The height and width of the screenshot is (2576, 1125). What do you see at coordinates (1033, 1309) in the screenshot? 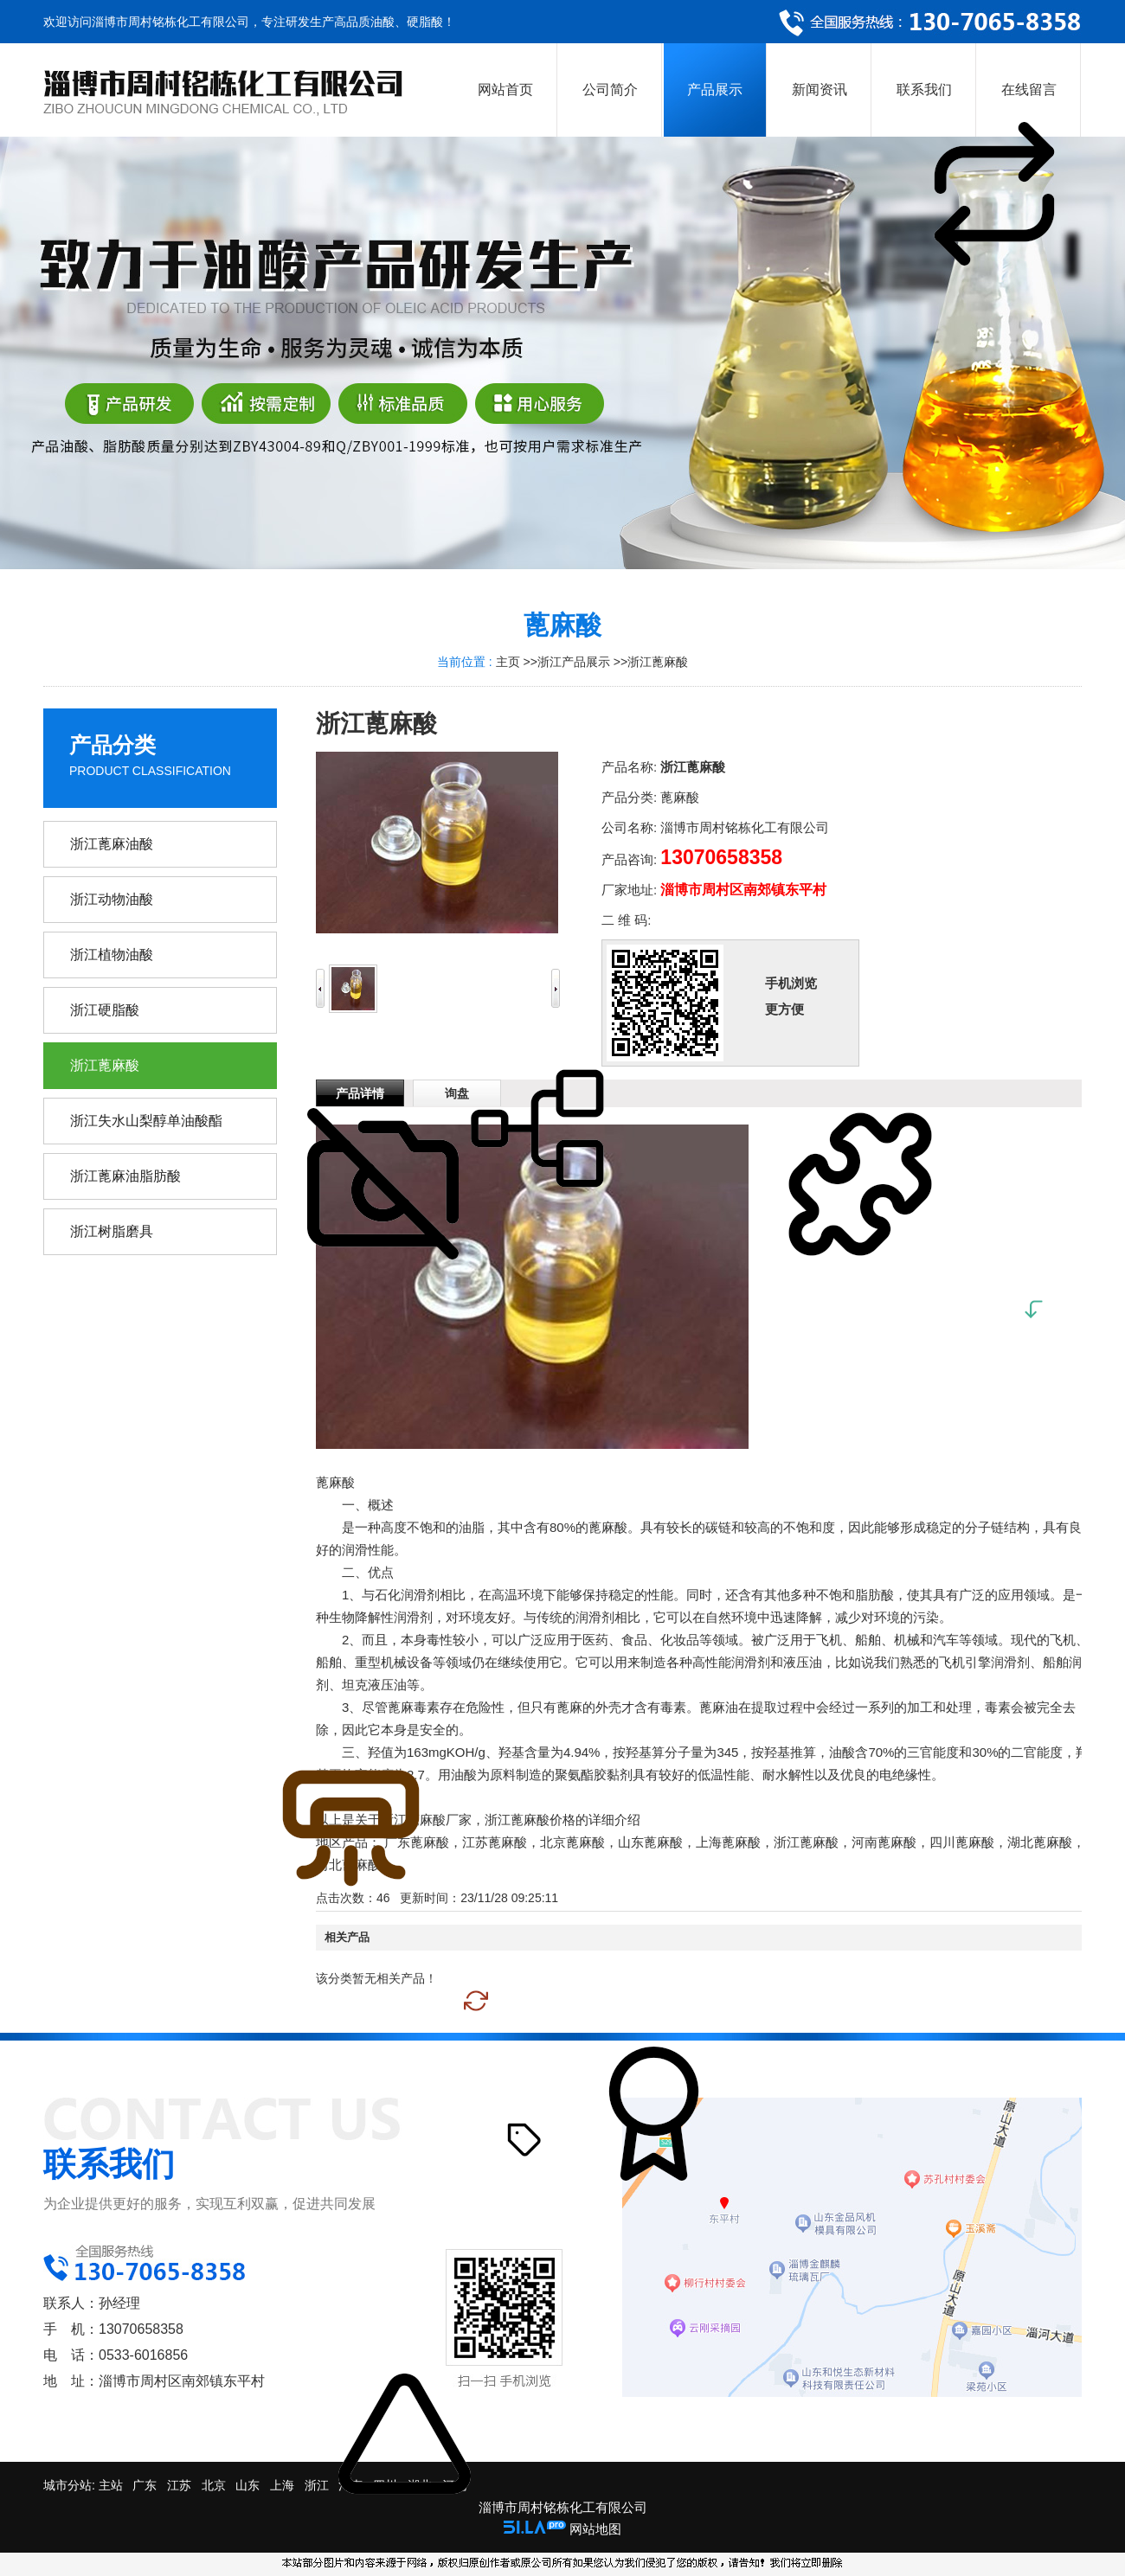
I see `go back and down in navigation` at bounding box center [1033, 1309].